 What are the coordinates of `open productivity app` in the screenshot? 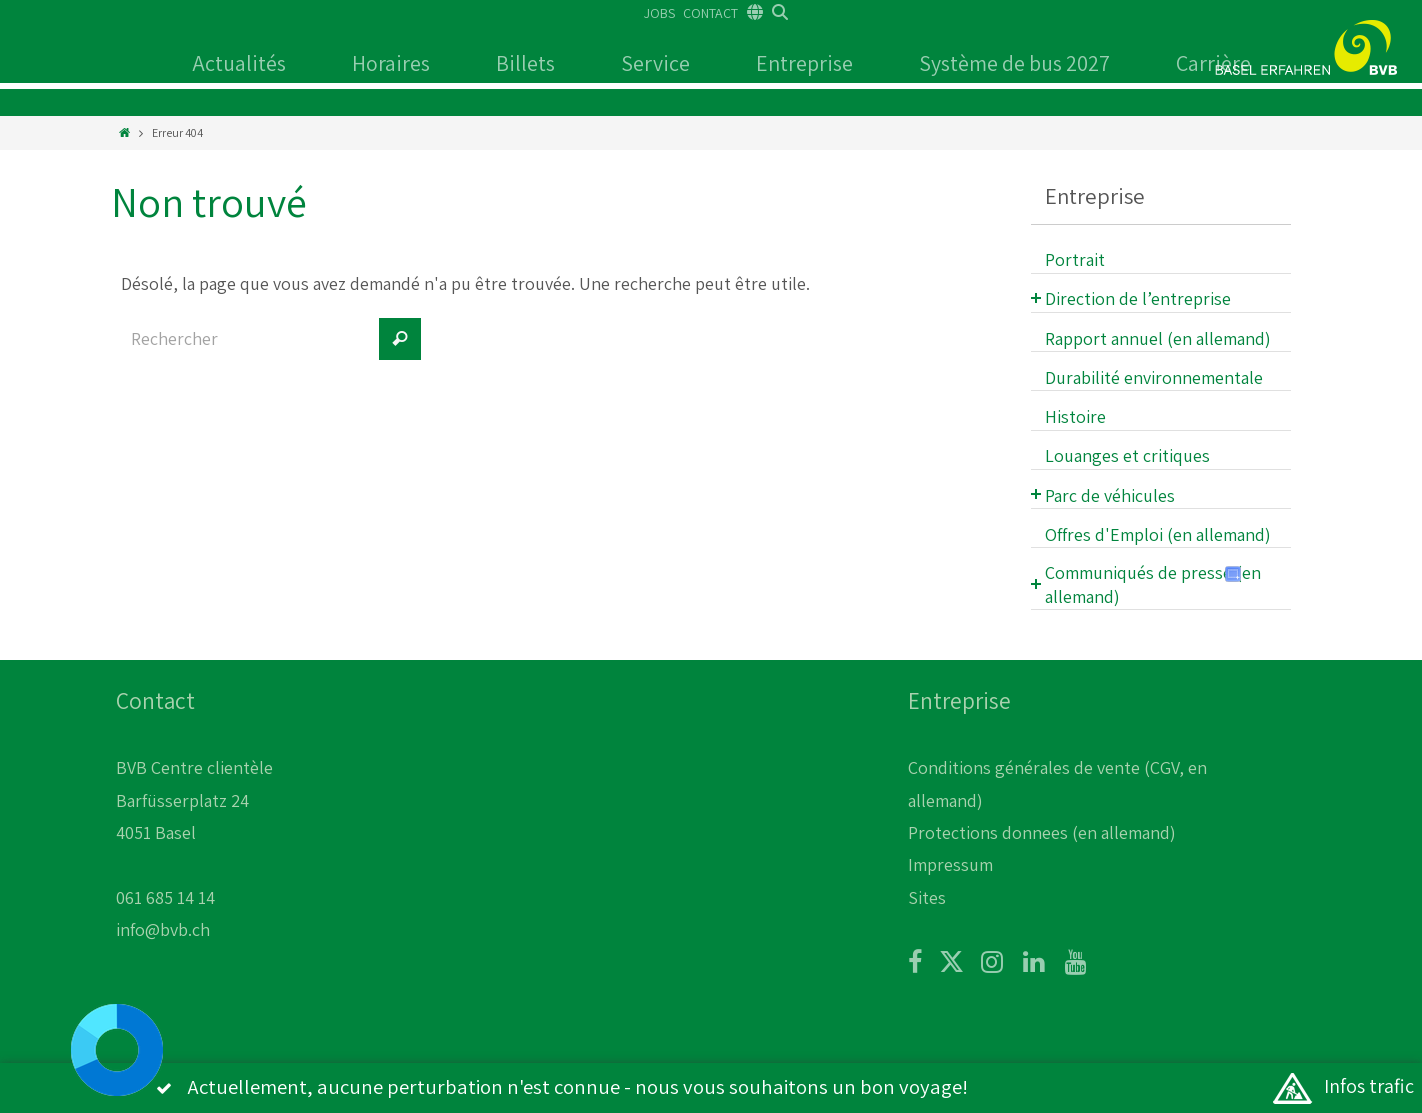 It's located at (117, 1050).